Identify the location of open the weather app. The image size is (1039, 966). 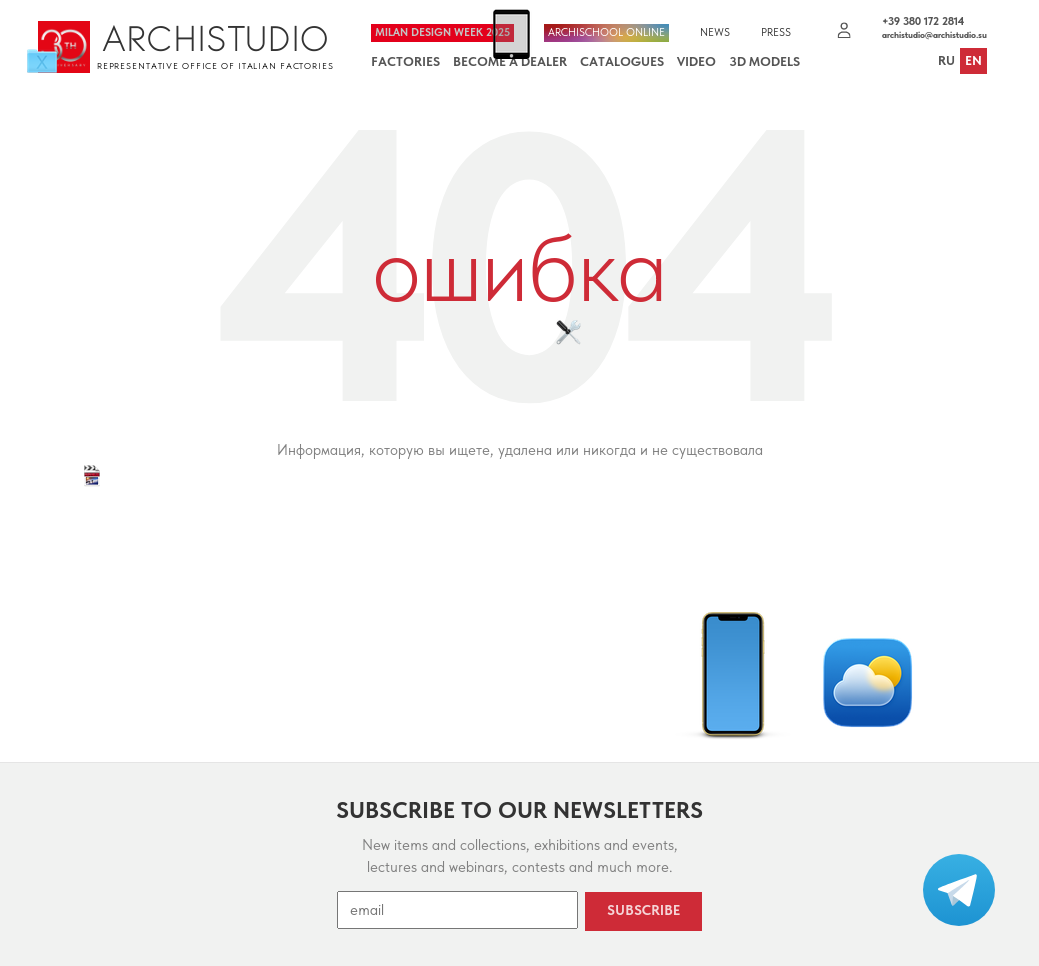
(867, 682).